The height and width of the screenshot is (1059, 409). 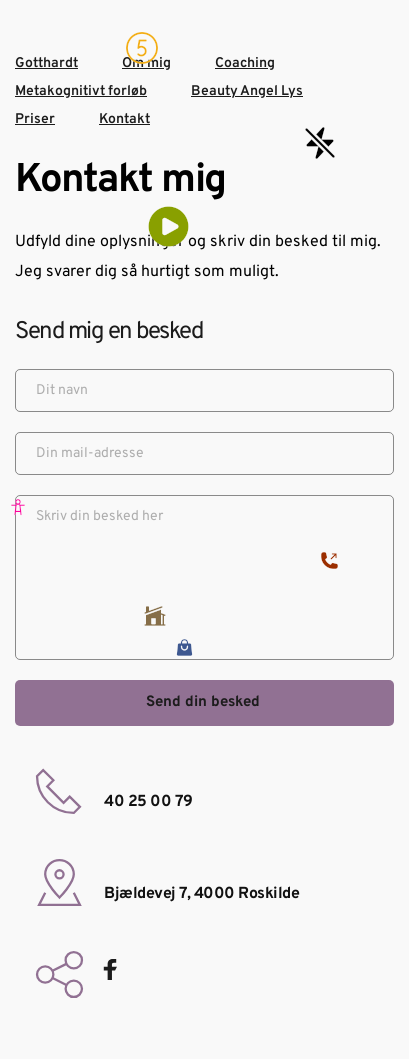 I want to click on navigate to home screen, so click(x=155, y=616).